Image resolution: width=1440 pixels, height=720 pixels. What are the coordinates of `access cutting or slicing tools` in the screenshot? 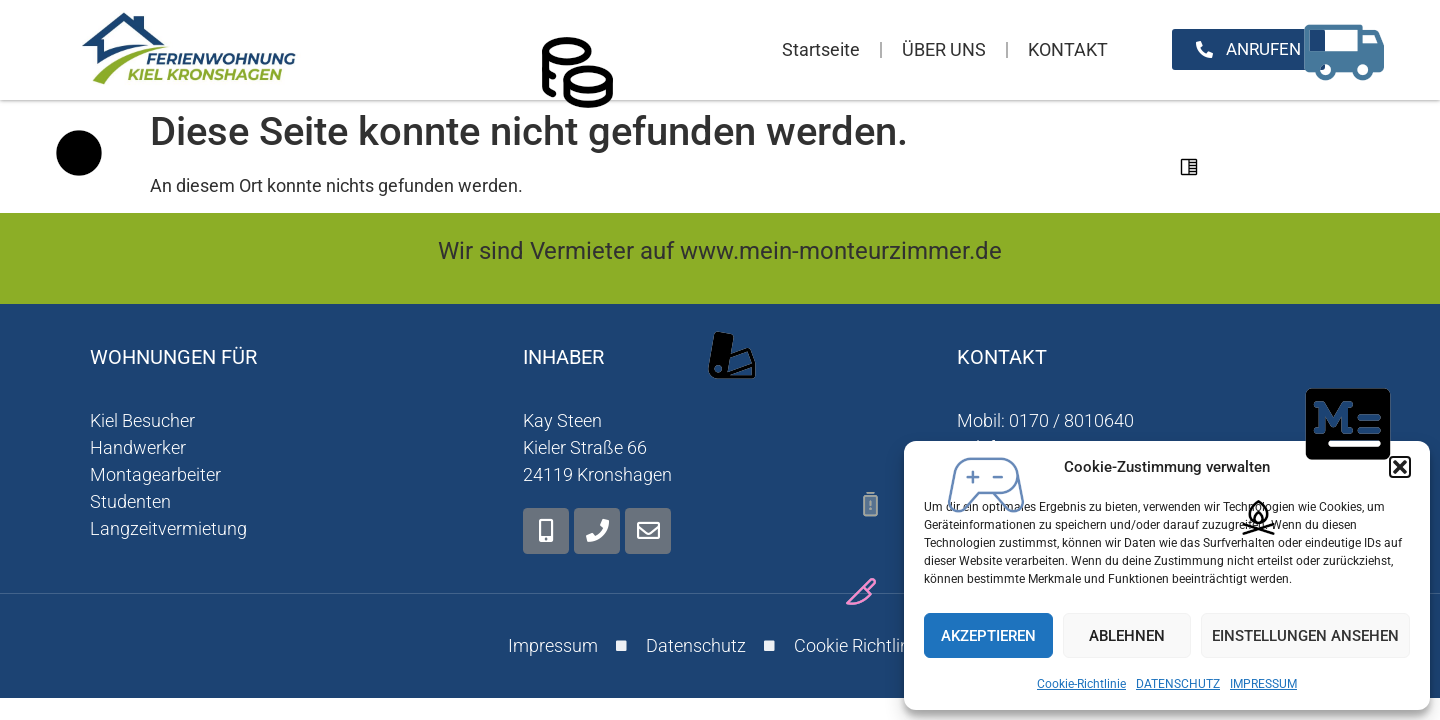 It's located at (861, 592).